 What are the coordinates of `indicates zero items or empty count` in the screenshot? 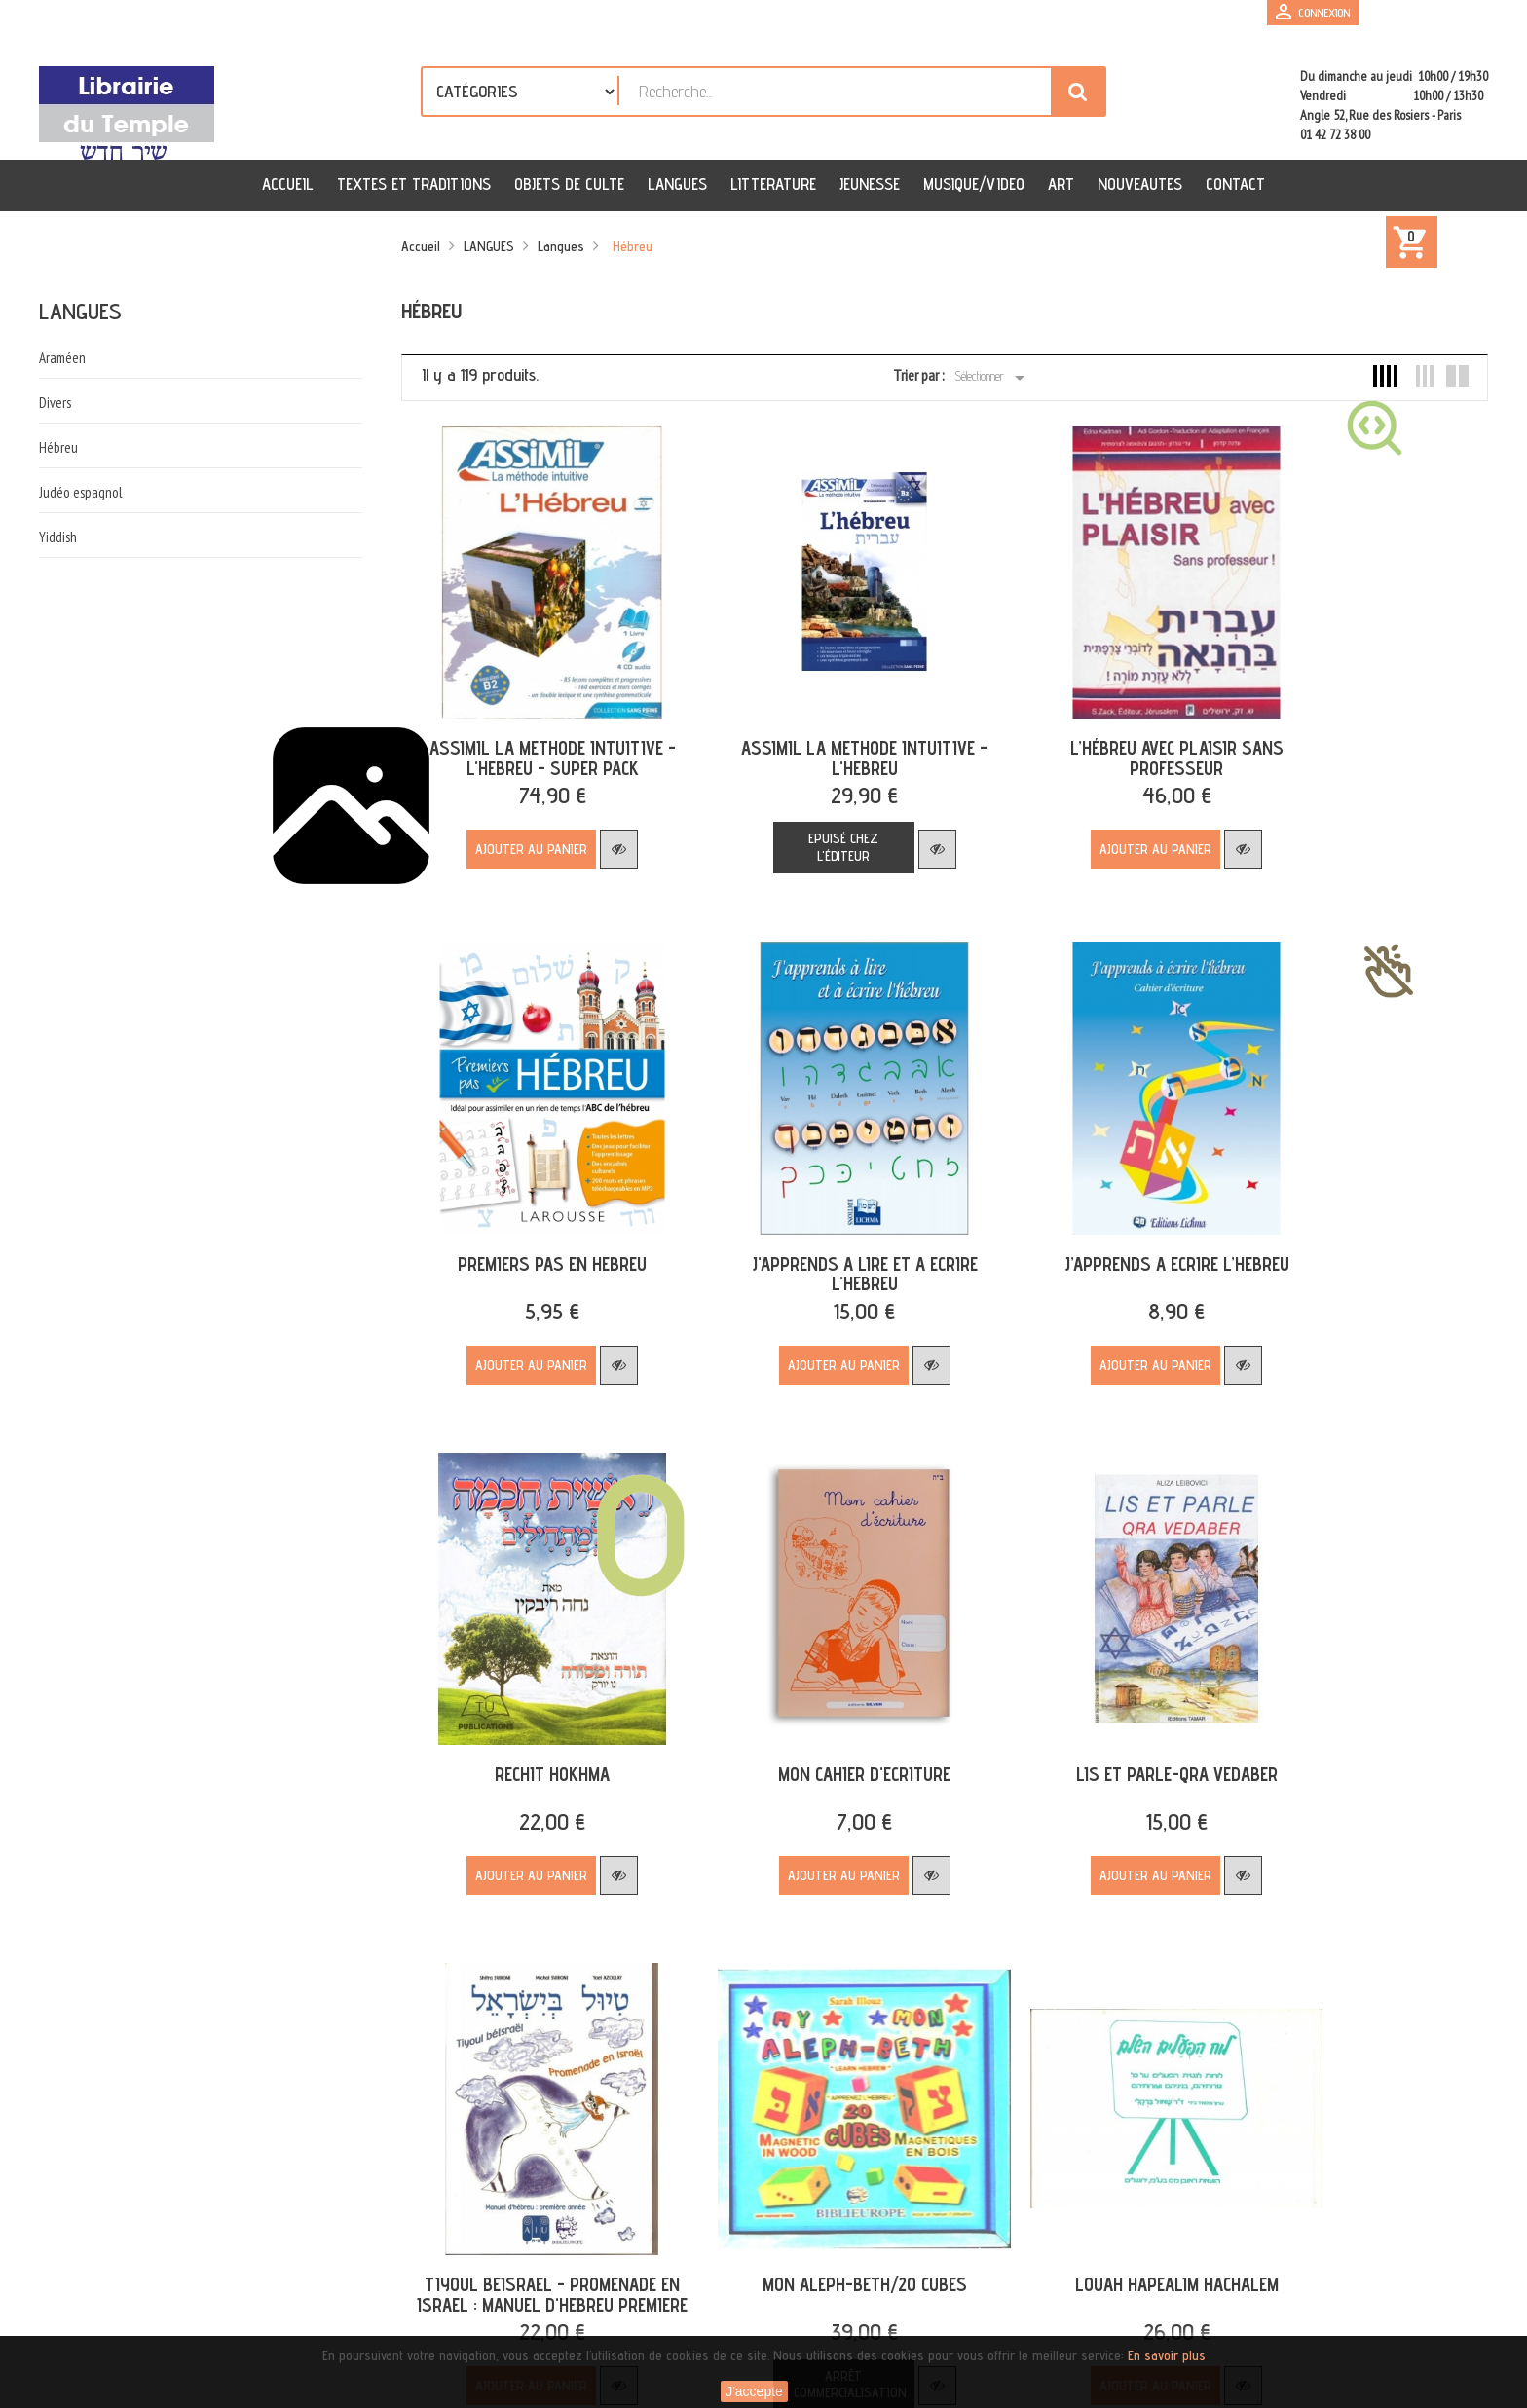 It's located at (641, 1536).